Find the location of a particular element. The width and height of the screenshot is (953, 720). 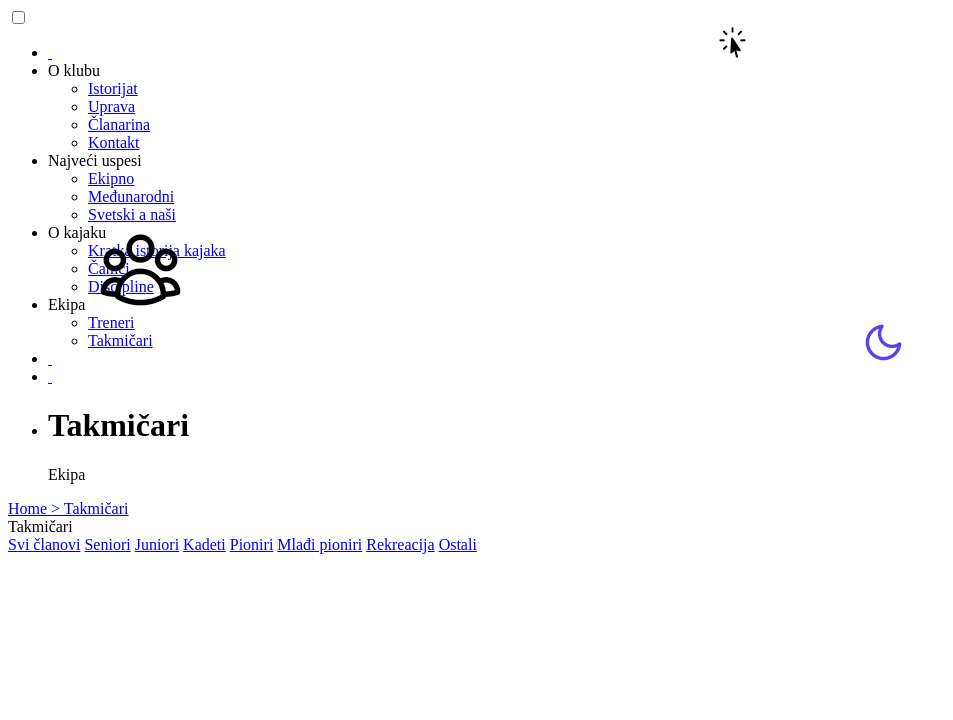

toggle dark mode or night theme is located at coordinates (883, 342).